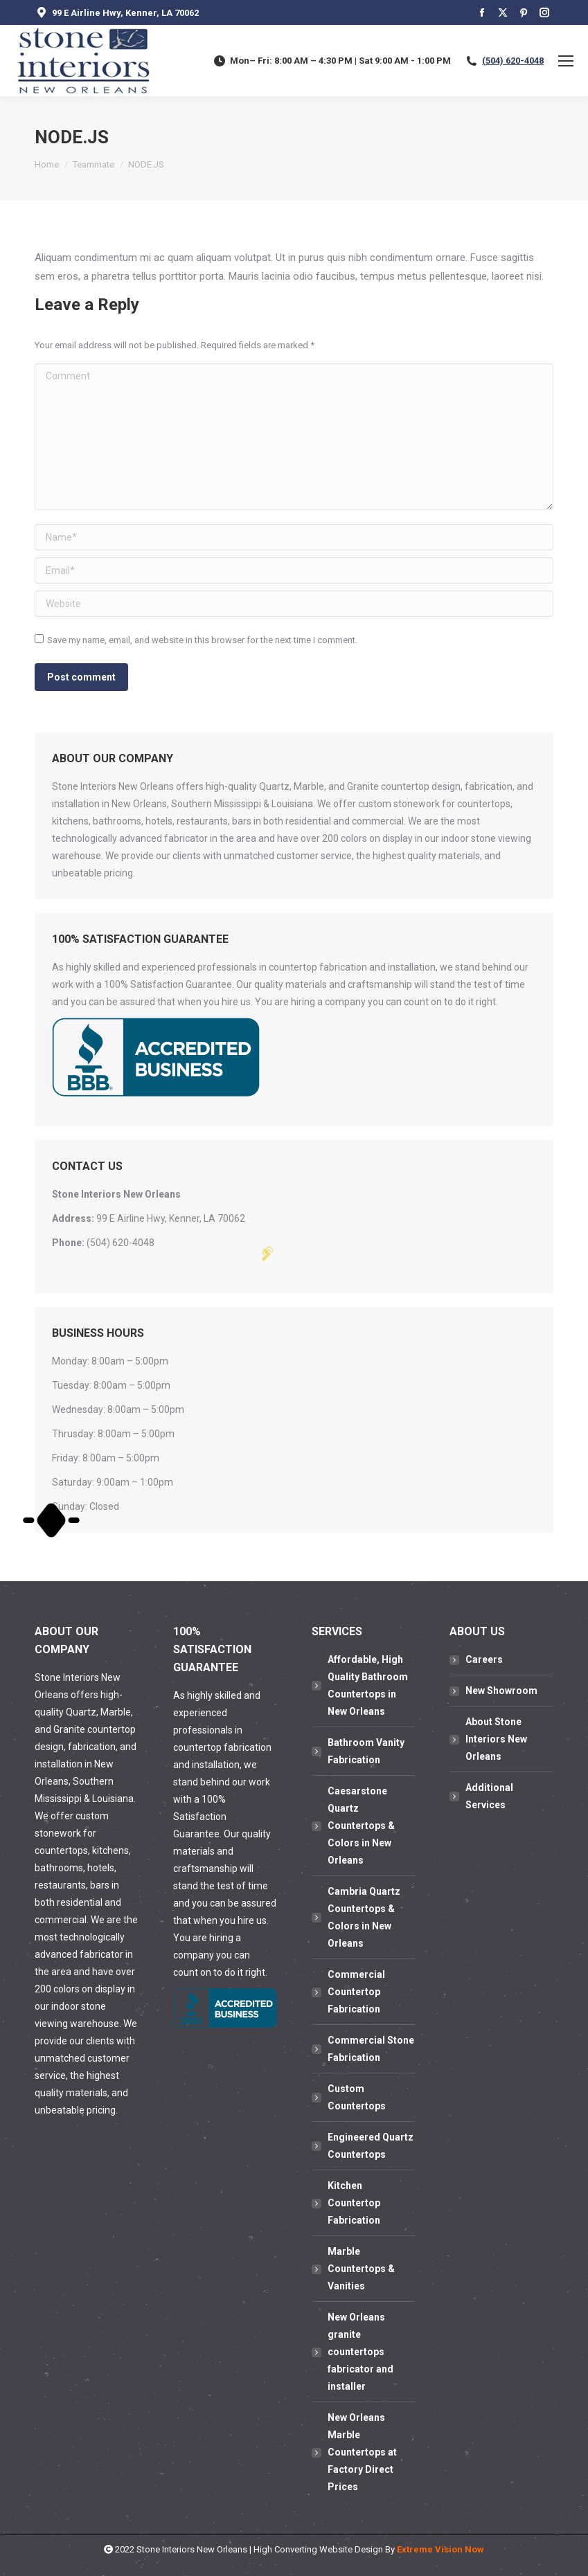 The width and height of the screenshot is (588, 2576). What do you see at coordinates (51, 1520) in the screenshot?
I see `align keyframe to horizontal center` at bounding box center [51, 1520].